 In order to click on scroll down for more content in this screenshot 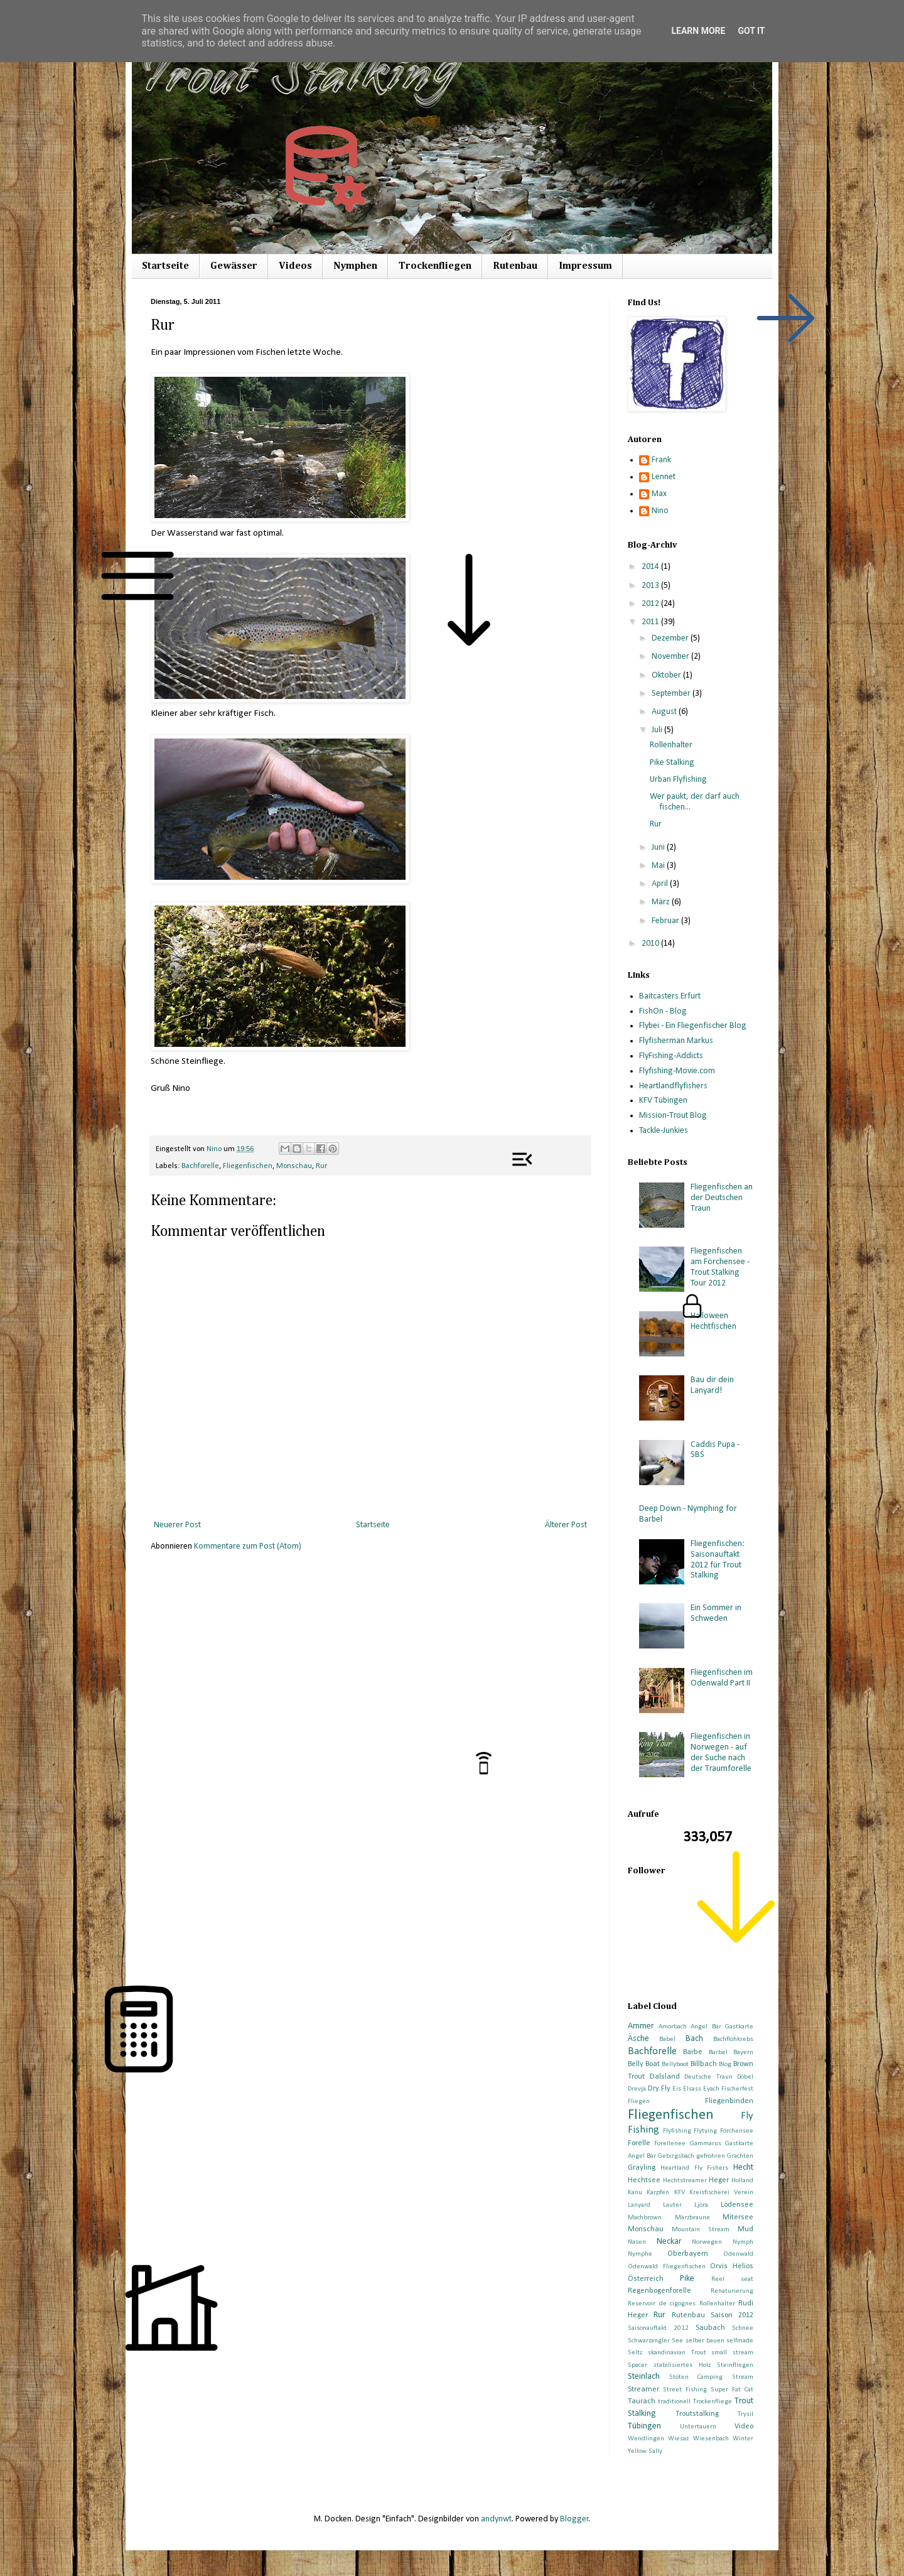, I will do `click(469, 600)`.